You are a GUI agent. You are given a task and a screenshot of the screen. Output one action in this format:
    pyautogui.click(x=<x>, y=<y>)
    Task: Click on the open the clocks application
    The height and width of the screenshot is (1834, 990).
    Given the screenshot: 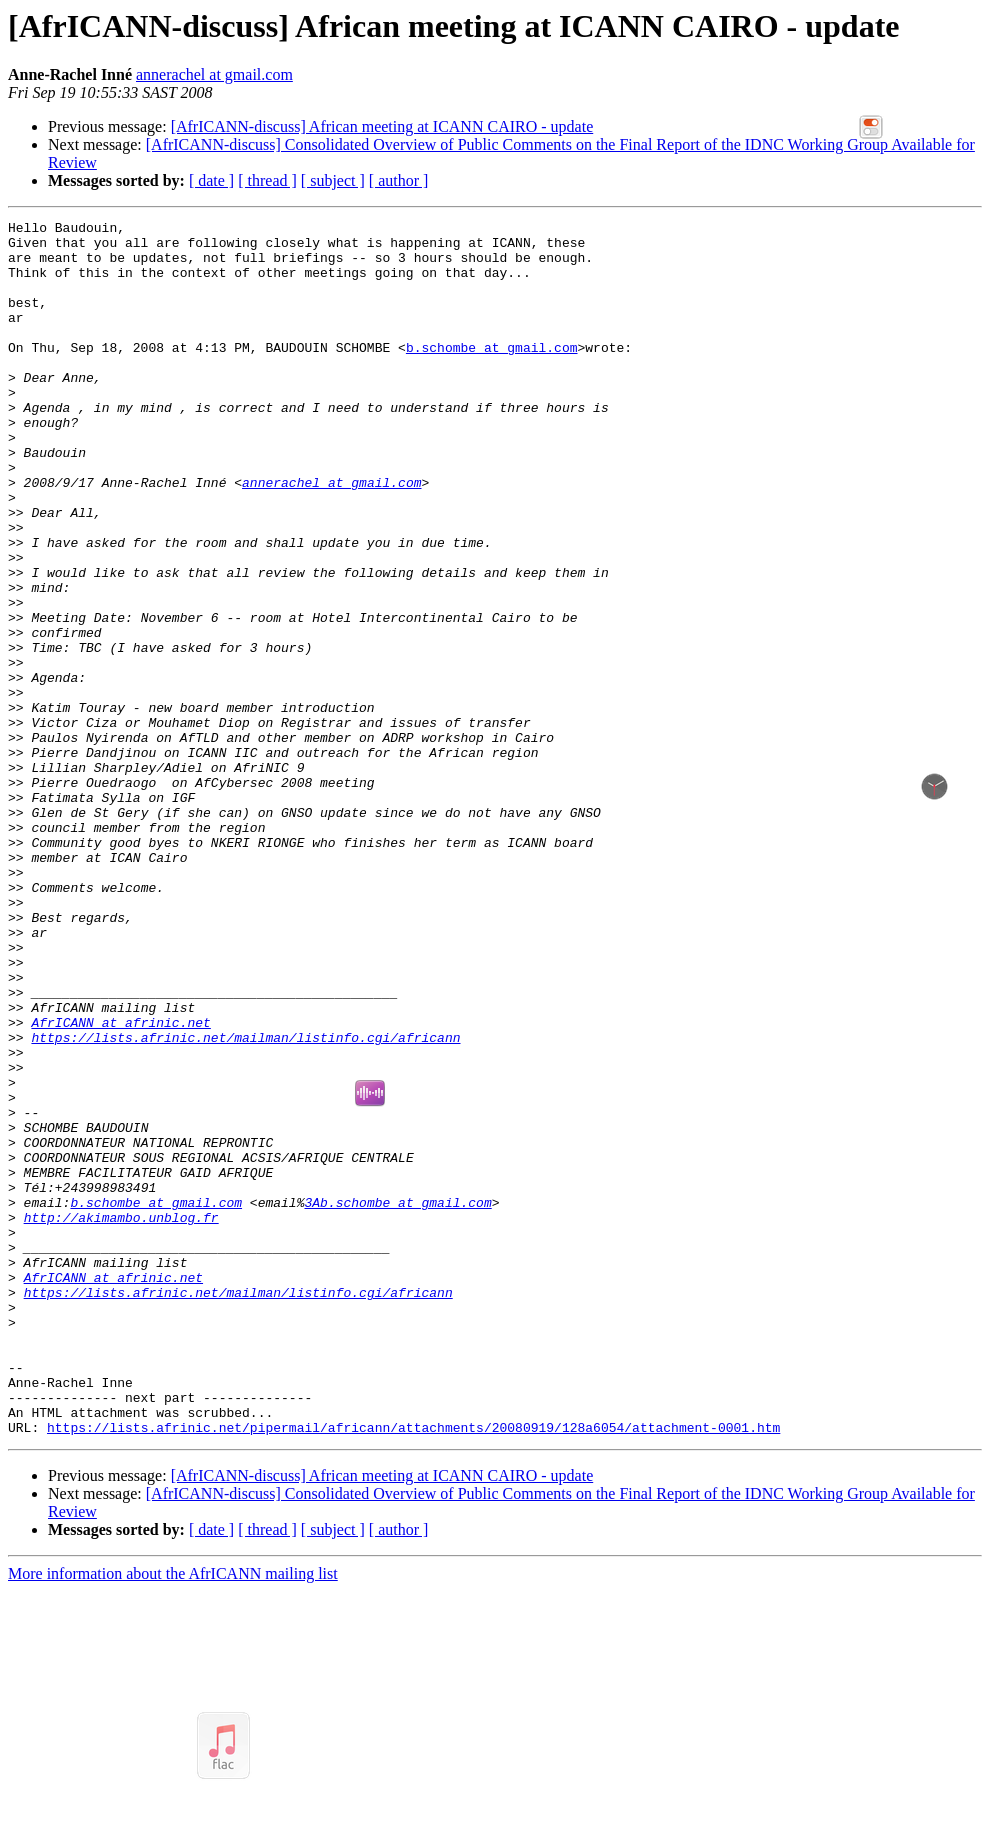 What is the action you would take?
    pyautogui.click(x=934, y=786)
    